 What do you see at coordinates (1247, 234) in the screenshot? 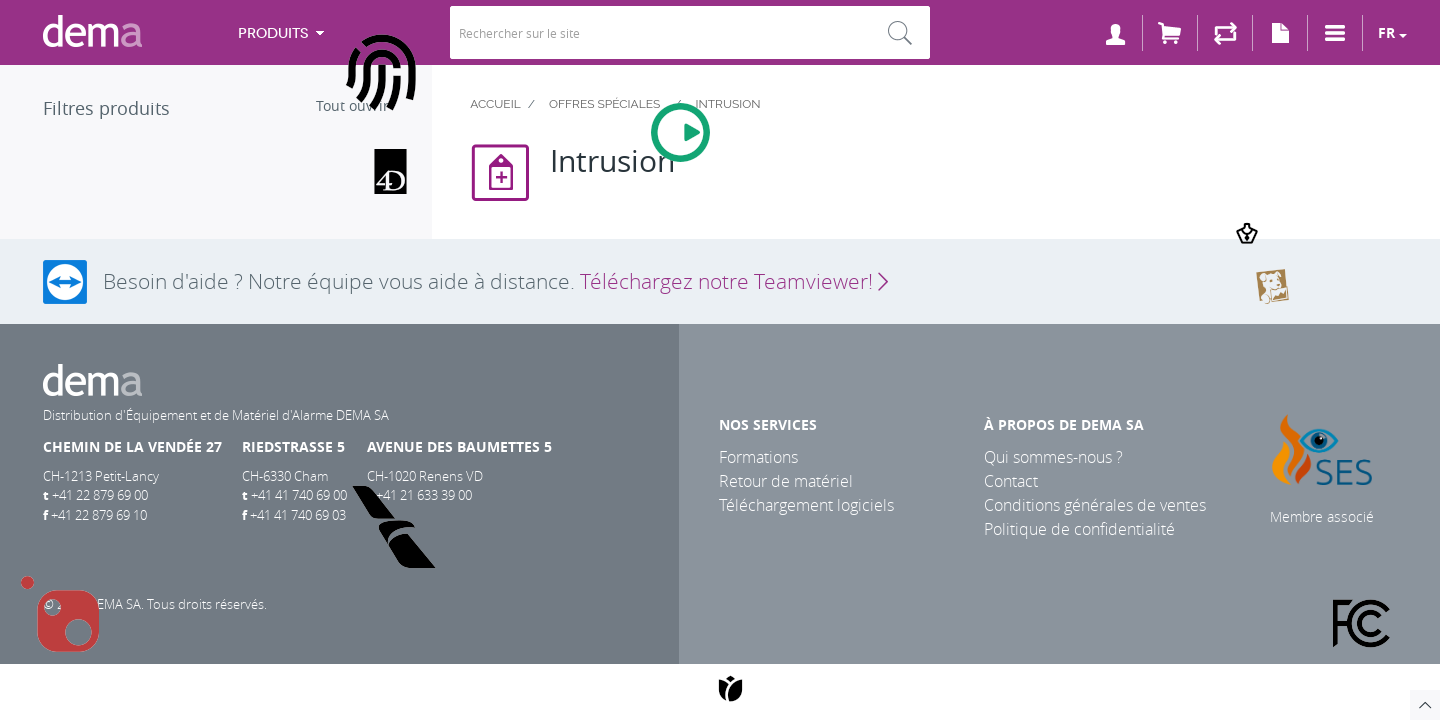
I see `browse jewelry or accessories` at bounding box center [1247, 234].